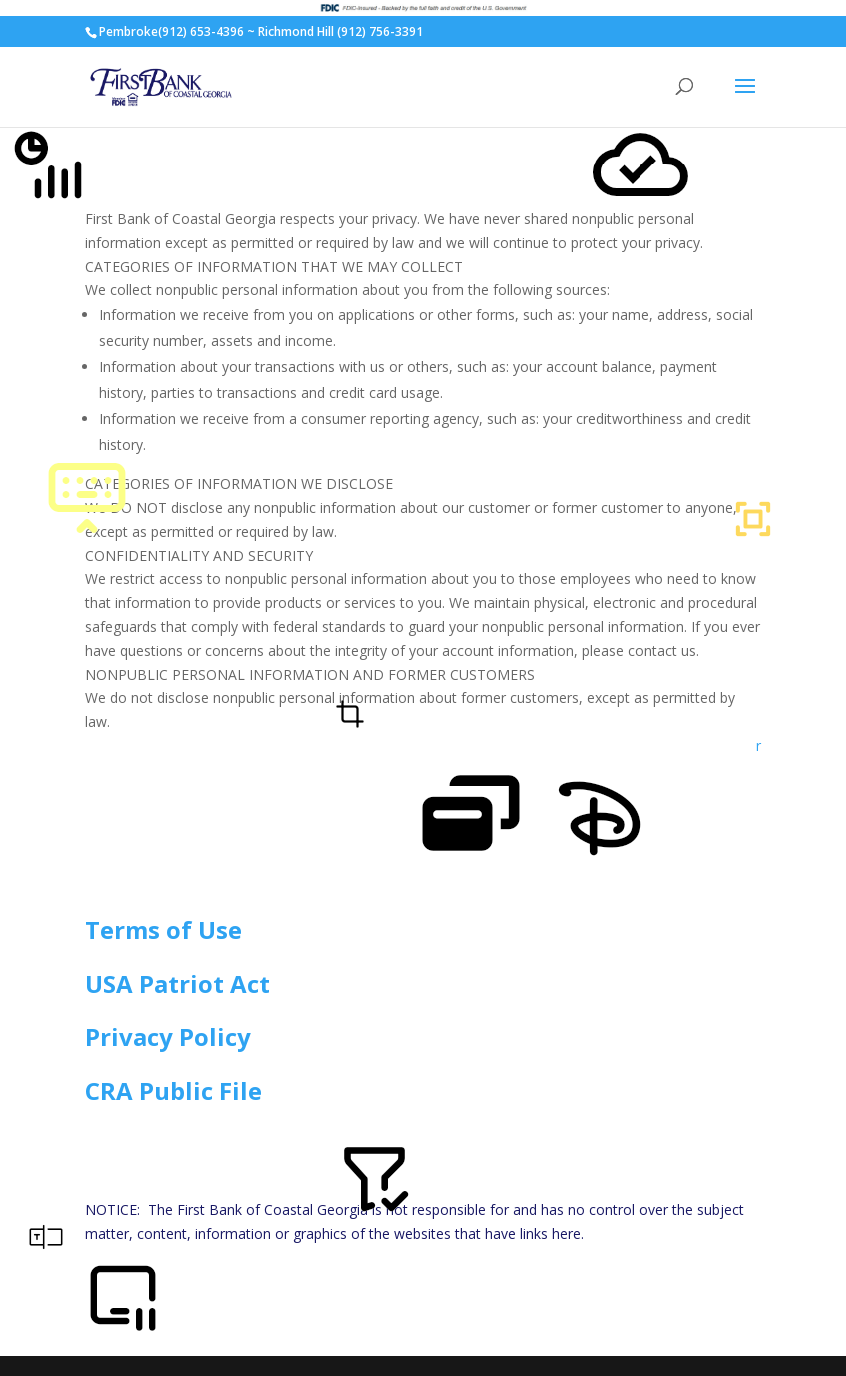  Describe the element at coordinates (46, 1237) in the screenshot. I see `enter or edit text in a text field` at that location.